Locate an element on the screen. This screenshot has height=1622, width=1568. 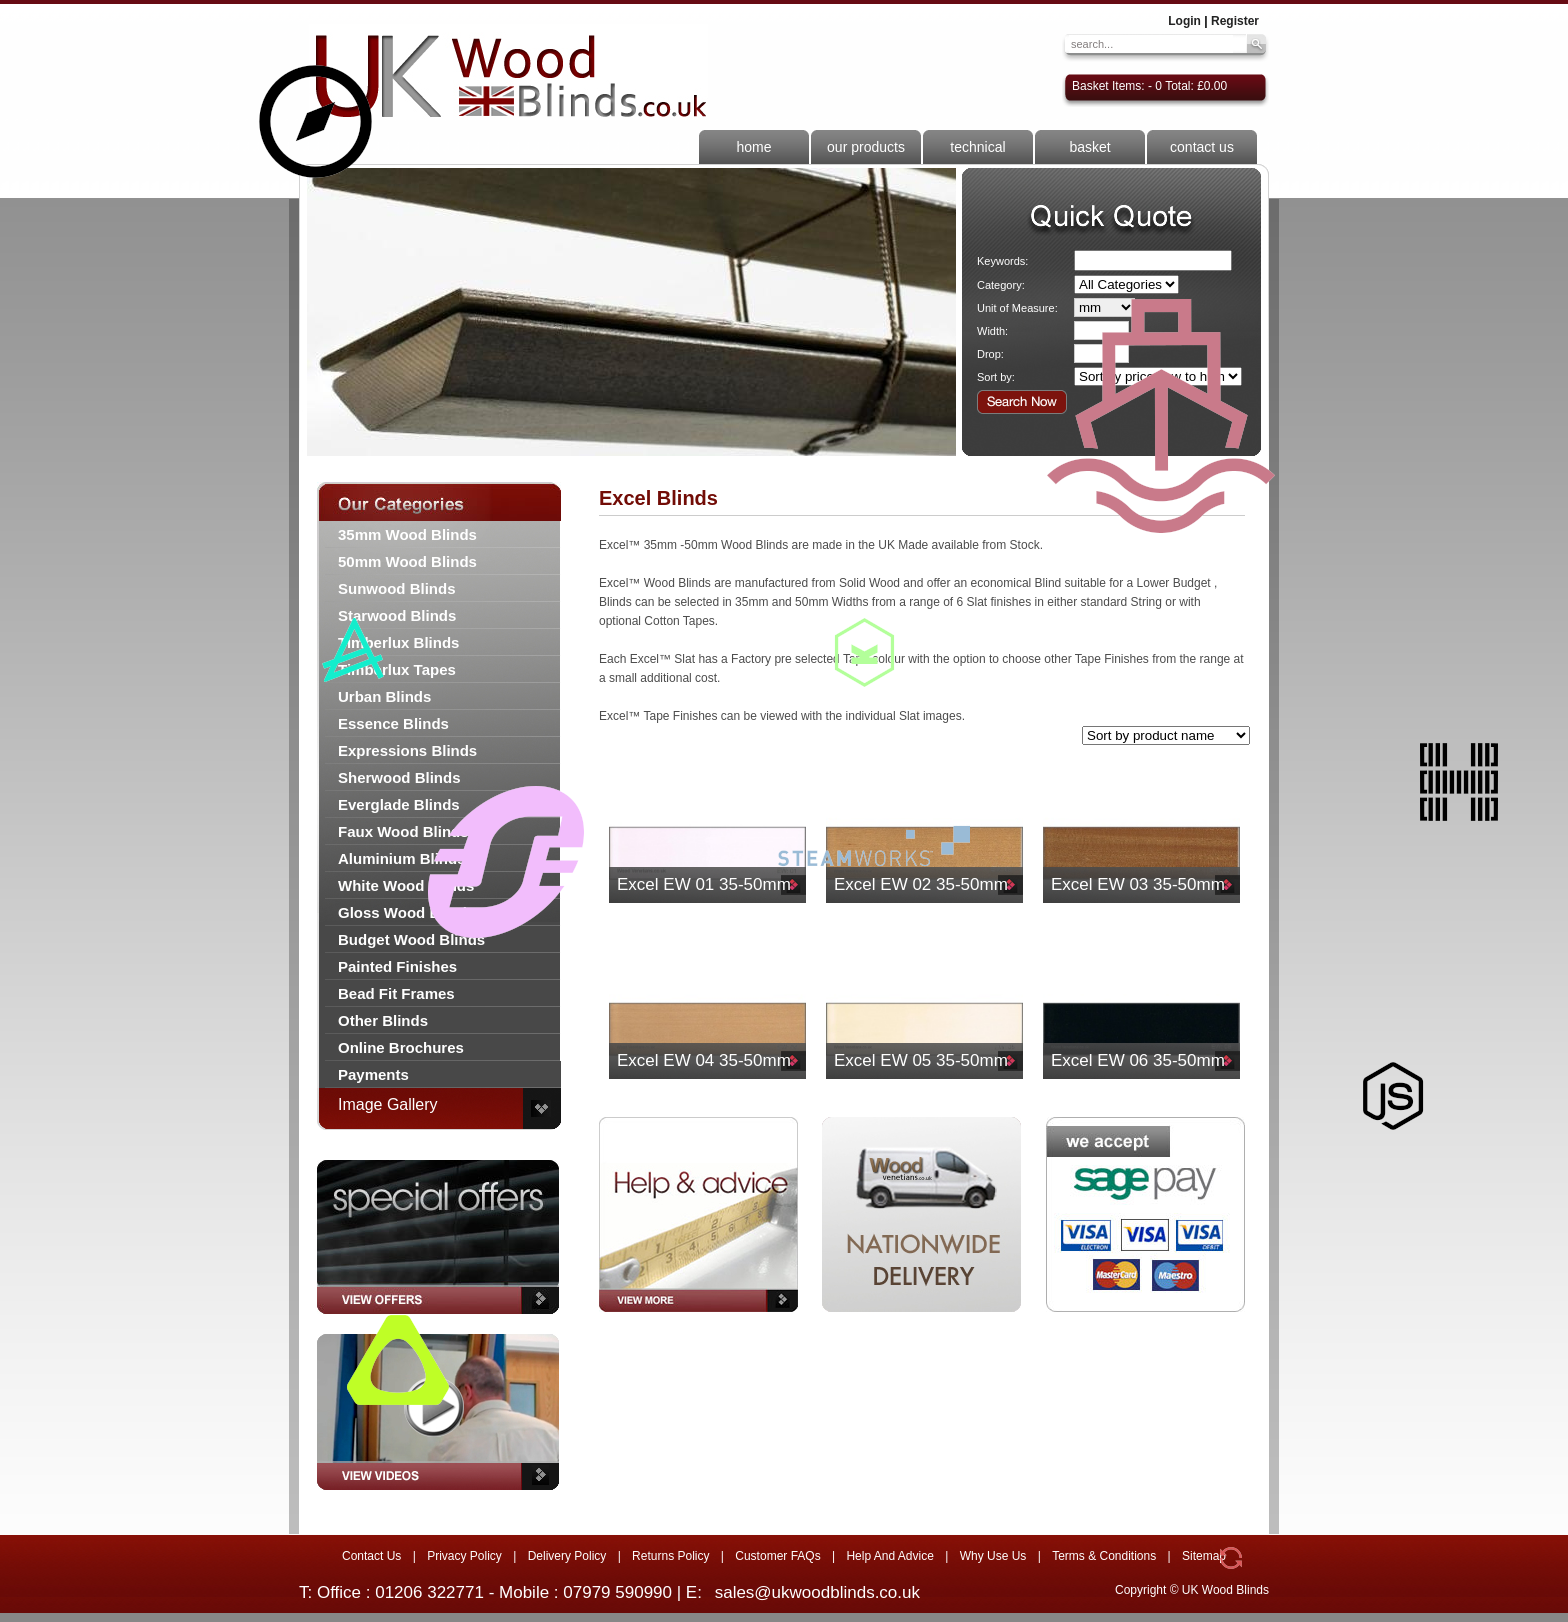
Schneider Electric company logo is located at coordinates (506, 862).